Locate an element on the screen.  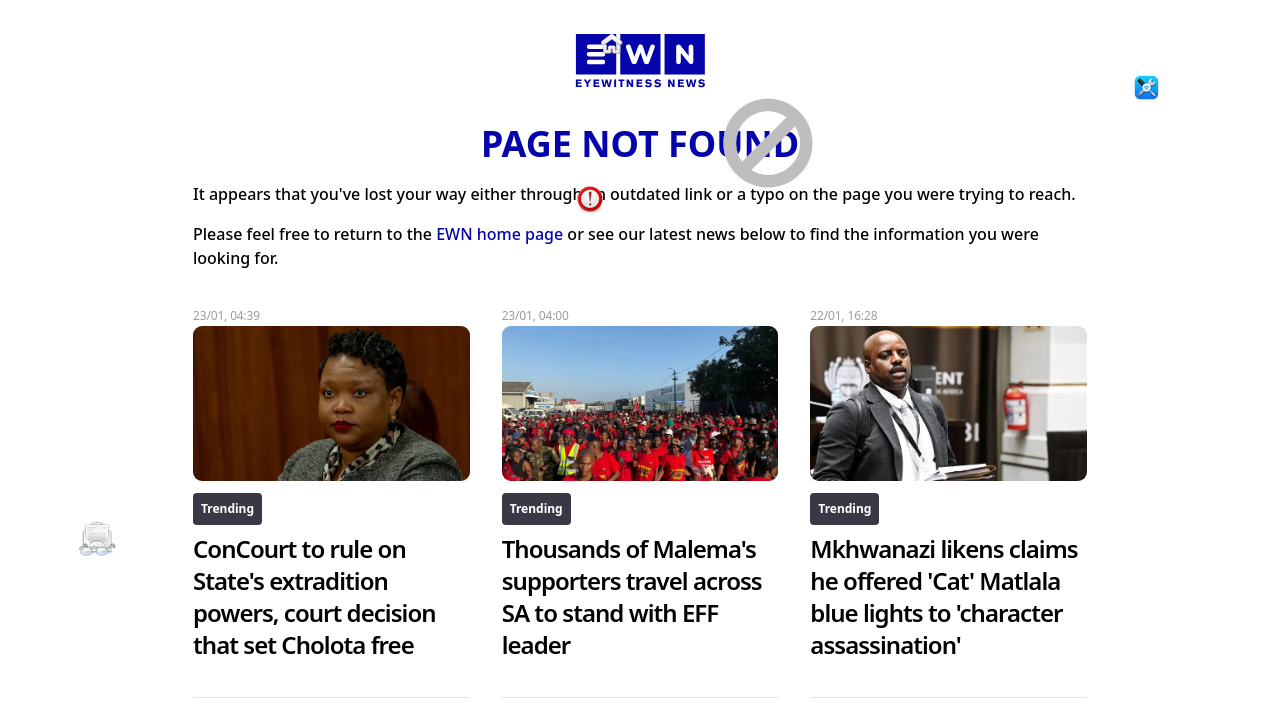
open wireless diagnostics tool is located at coordinates (1146, 87).